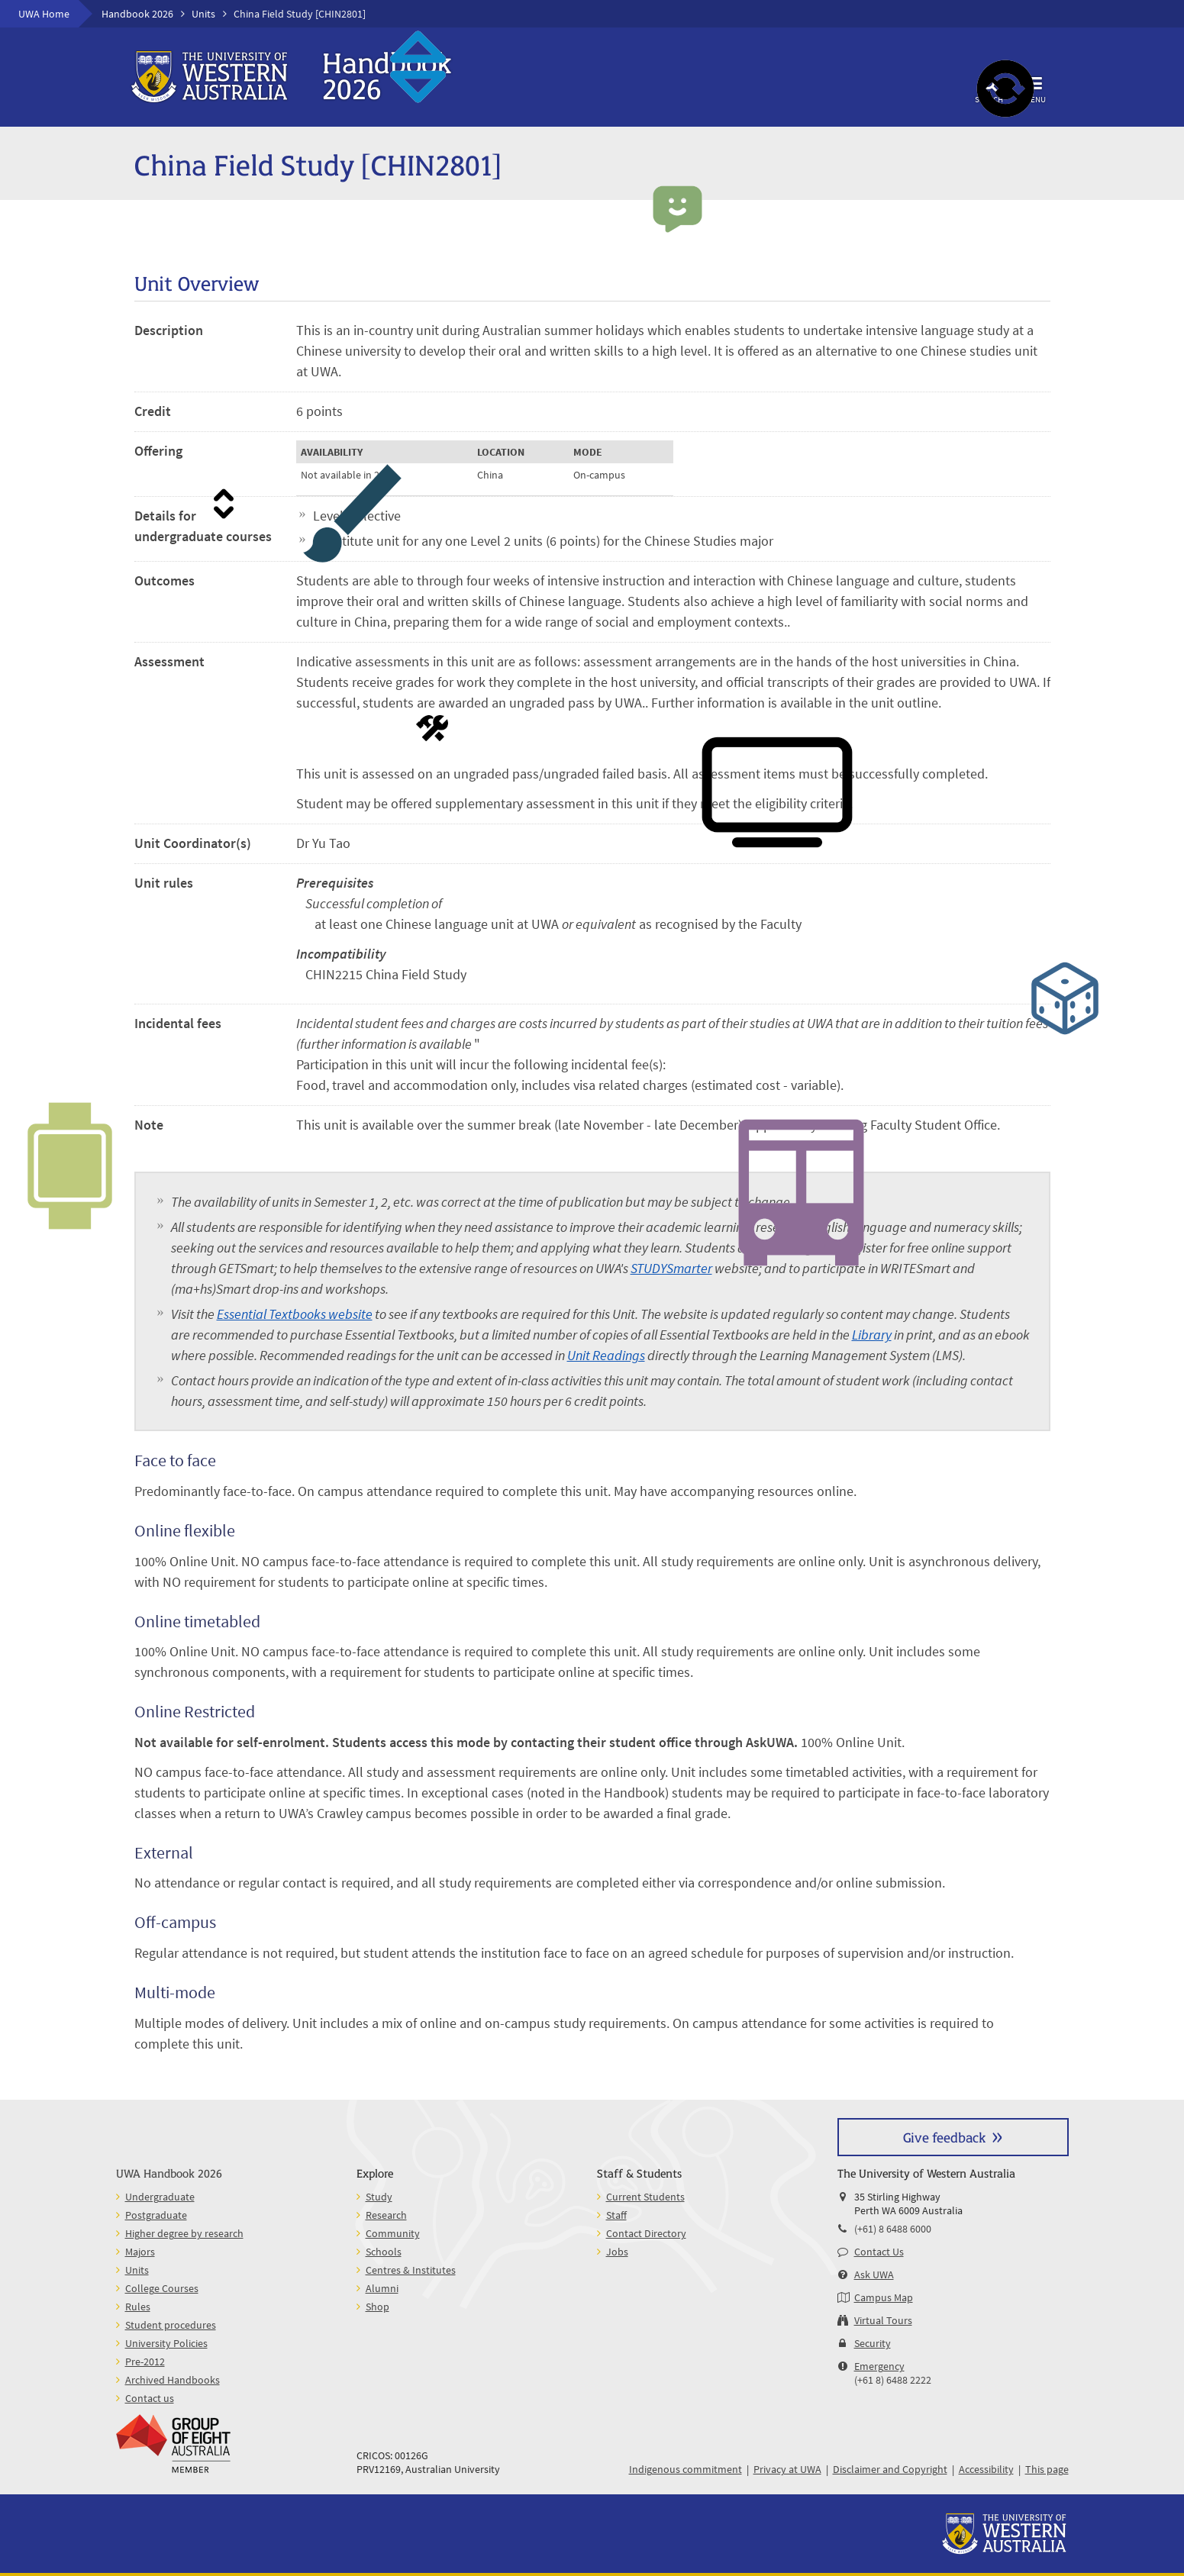 The height and width of the screenshot is (2576, 1184). What do you see at coordinates (432, 728) in the screenshot?
I see `access settings or configuration options` at bounding box center [432, 728].